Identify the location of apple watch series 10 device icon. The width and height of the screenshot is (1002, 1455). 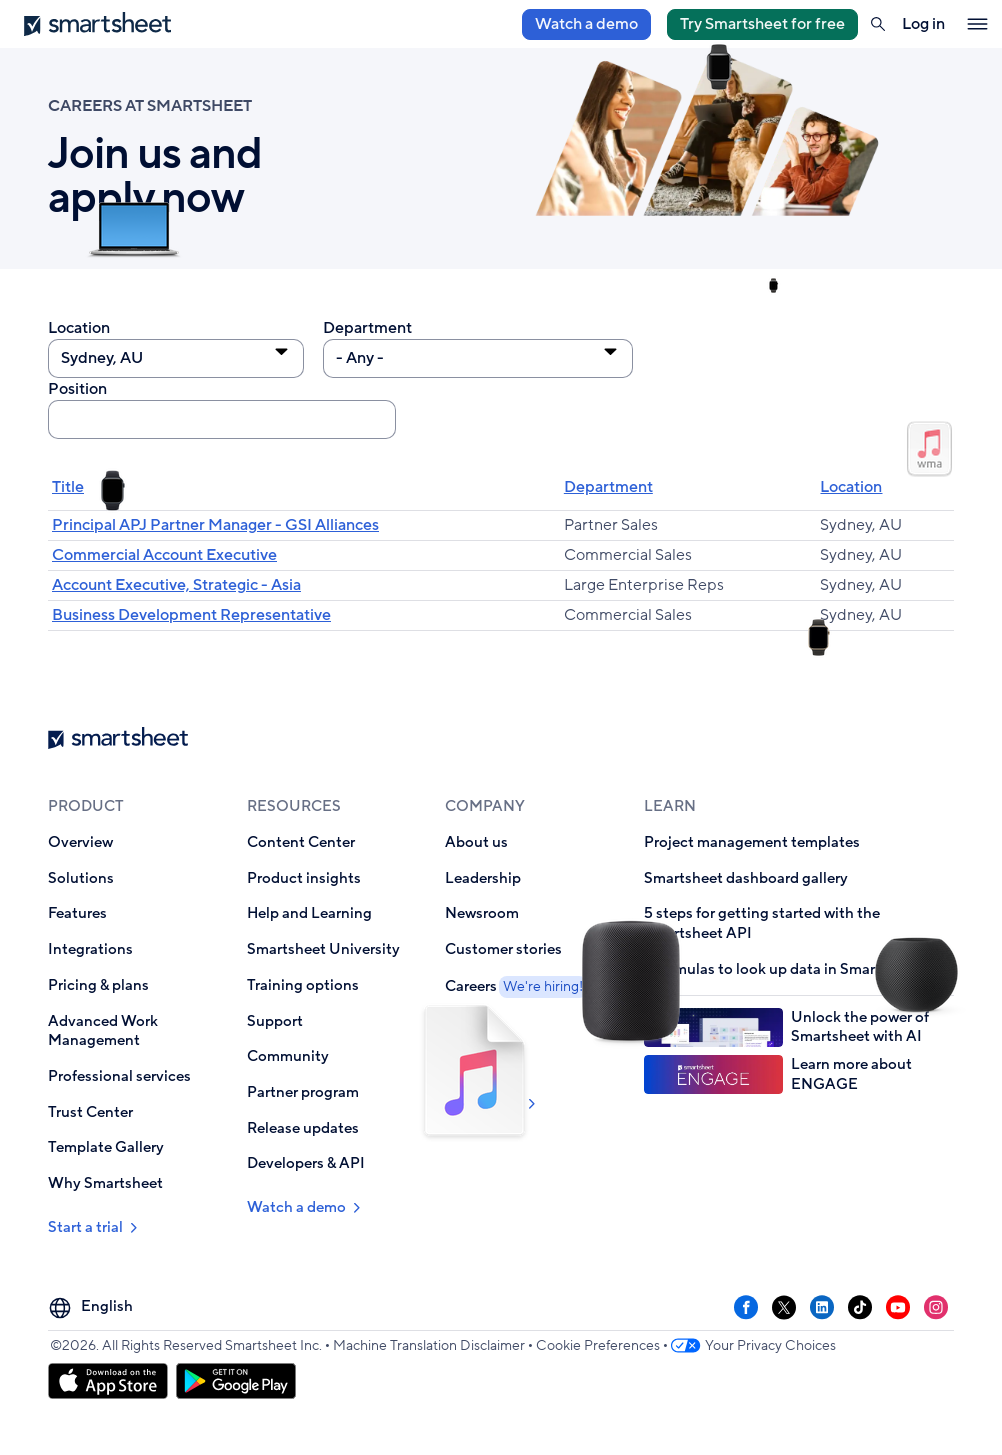
(773, 285).